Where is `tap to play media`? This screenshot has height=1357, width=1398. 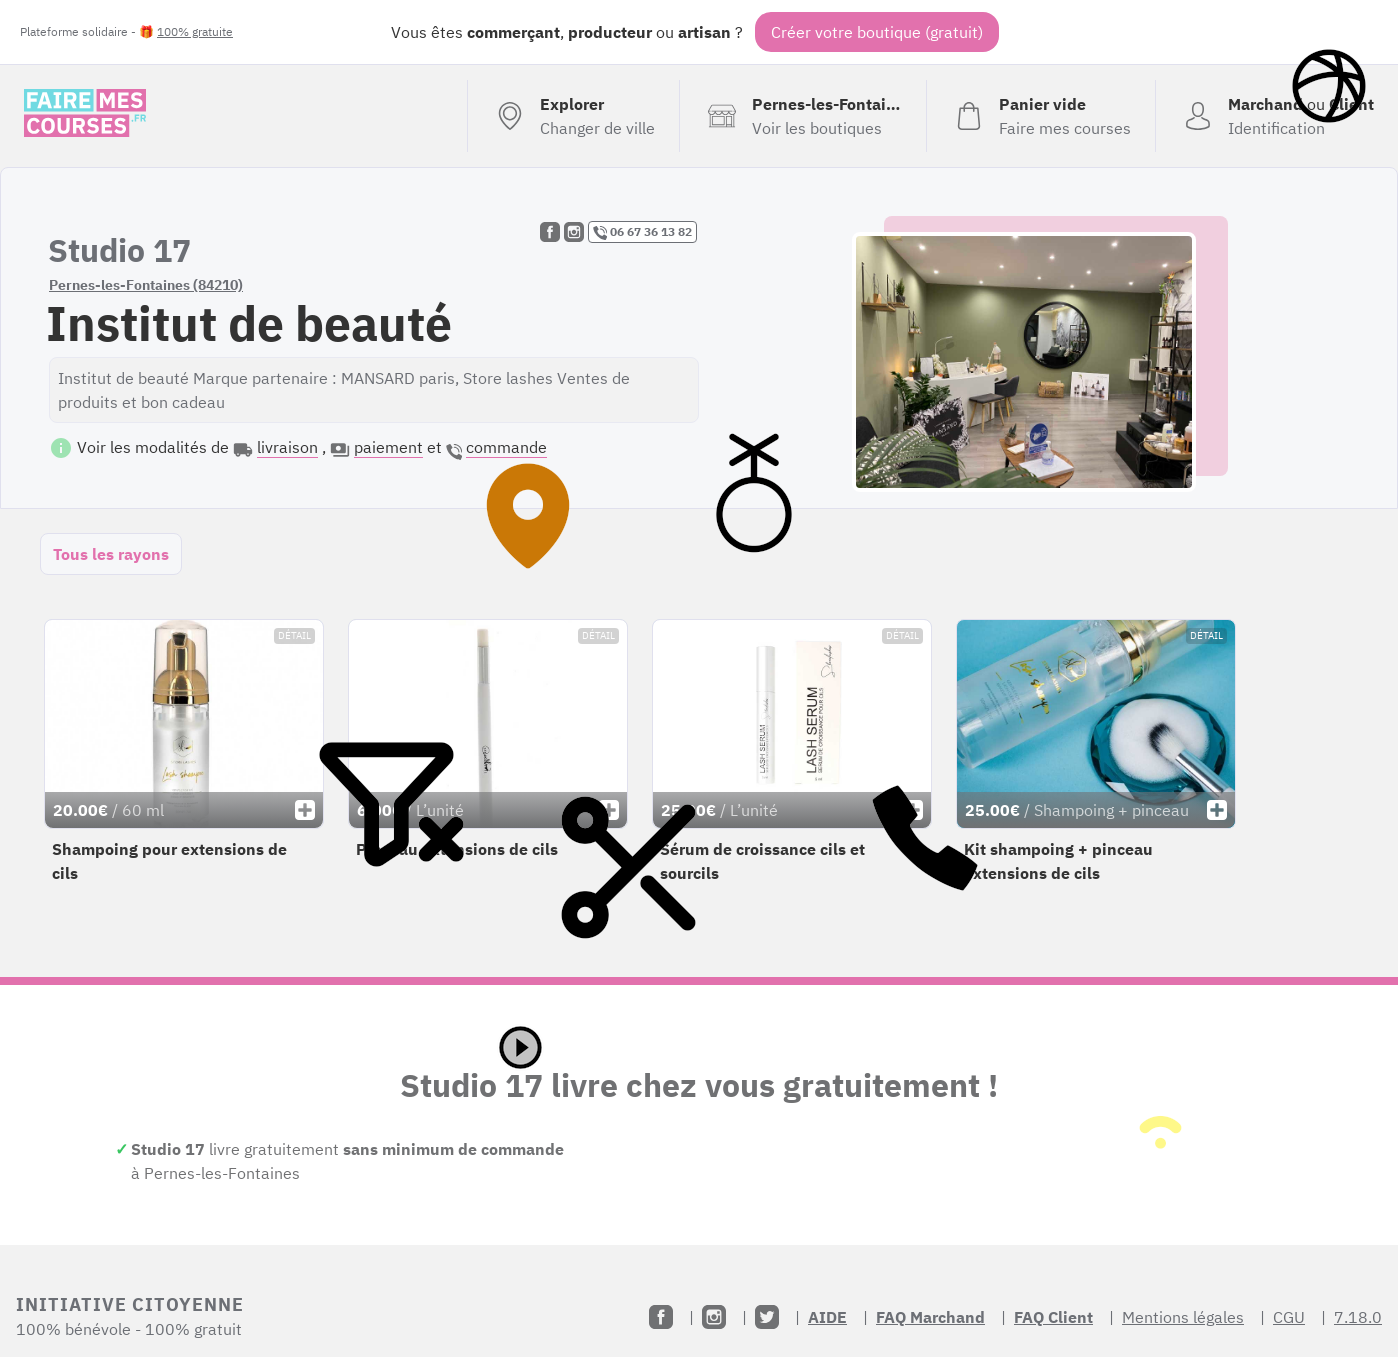
tap to play media is located at coordinates (520, 1047).